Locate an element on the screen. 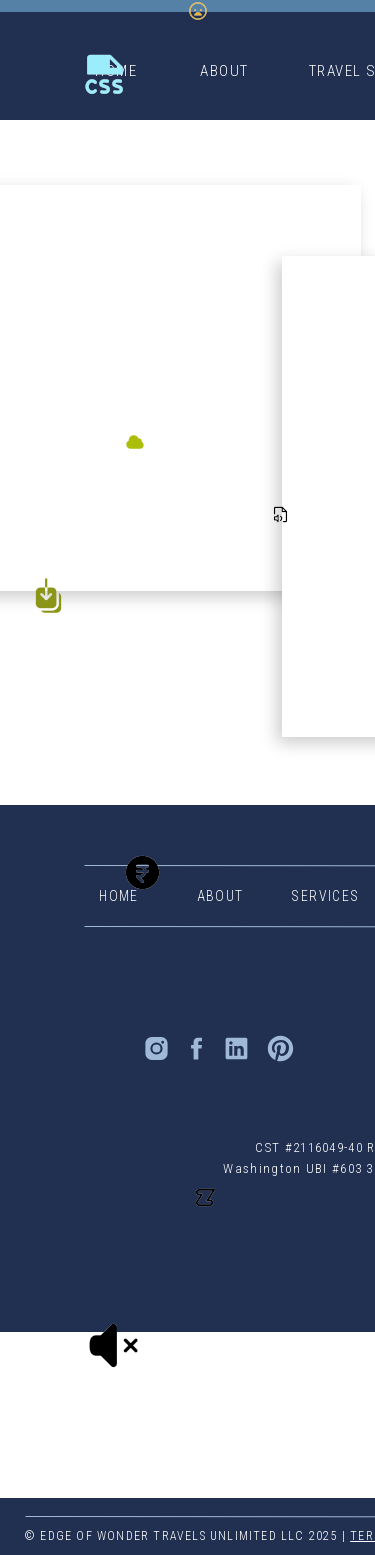 The image size is (375, 1555). open an audio file is located at coordinates (280, 514).